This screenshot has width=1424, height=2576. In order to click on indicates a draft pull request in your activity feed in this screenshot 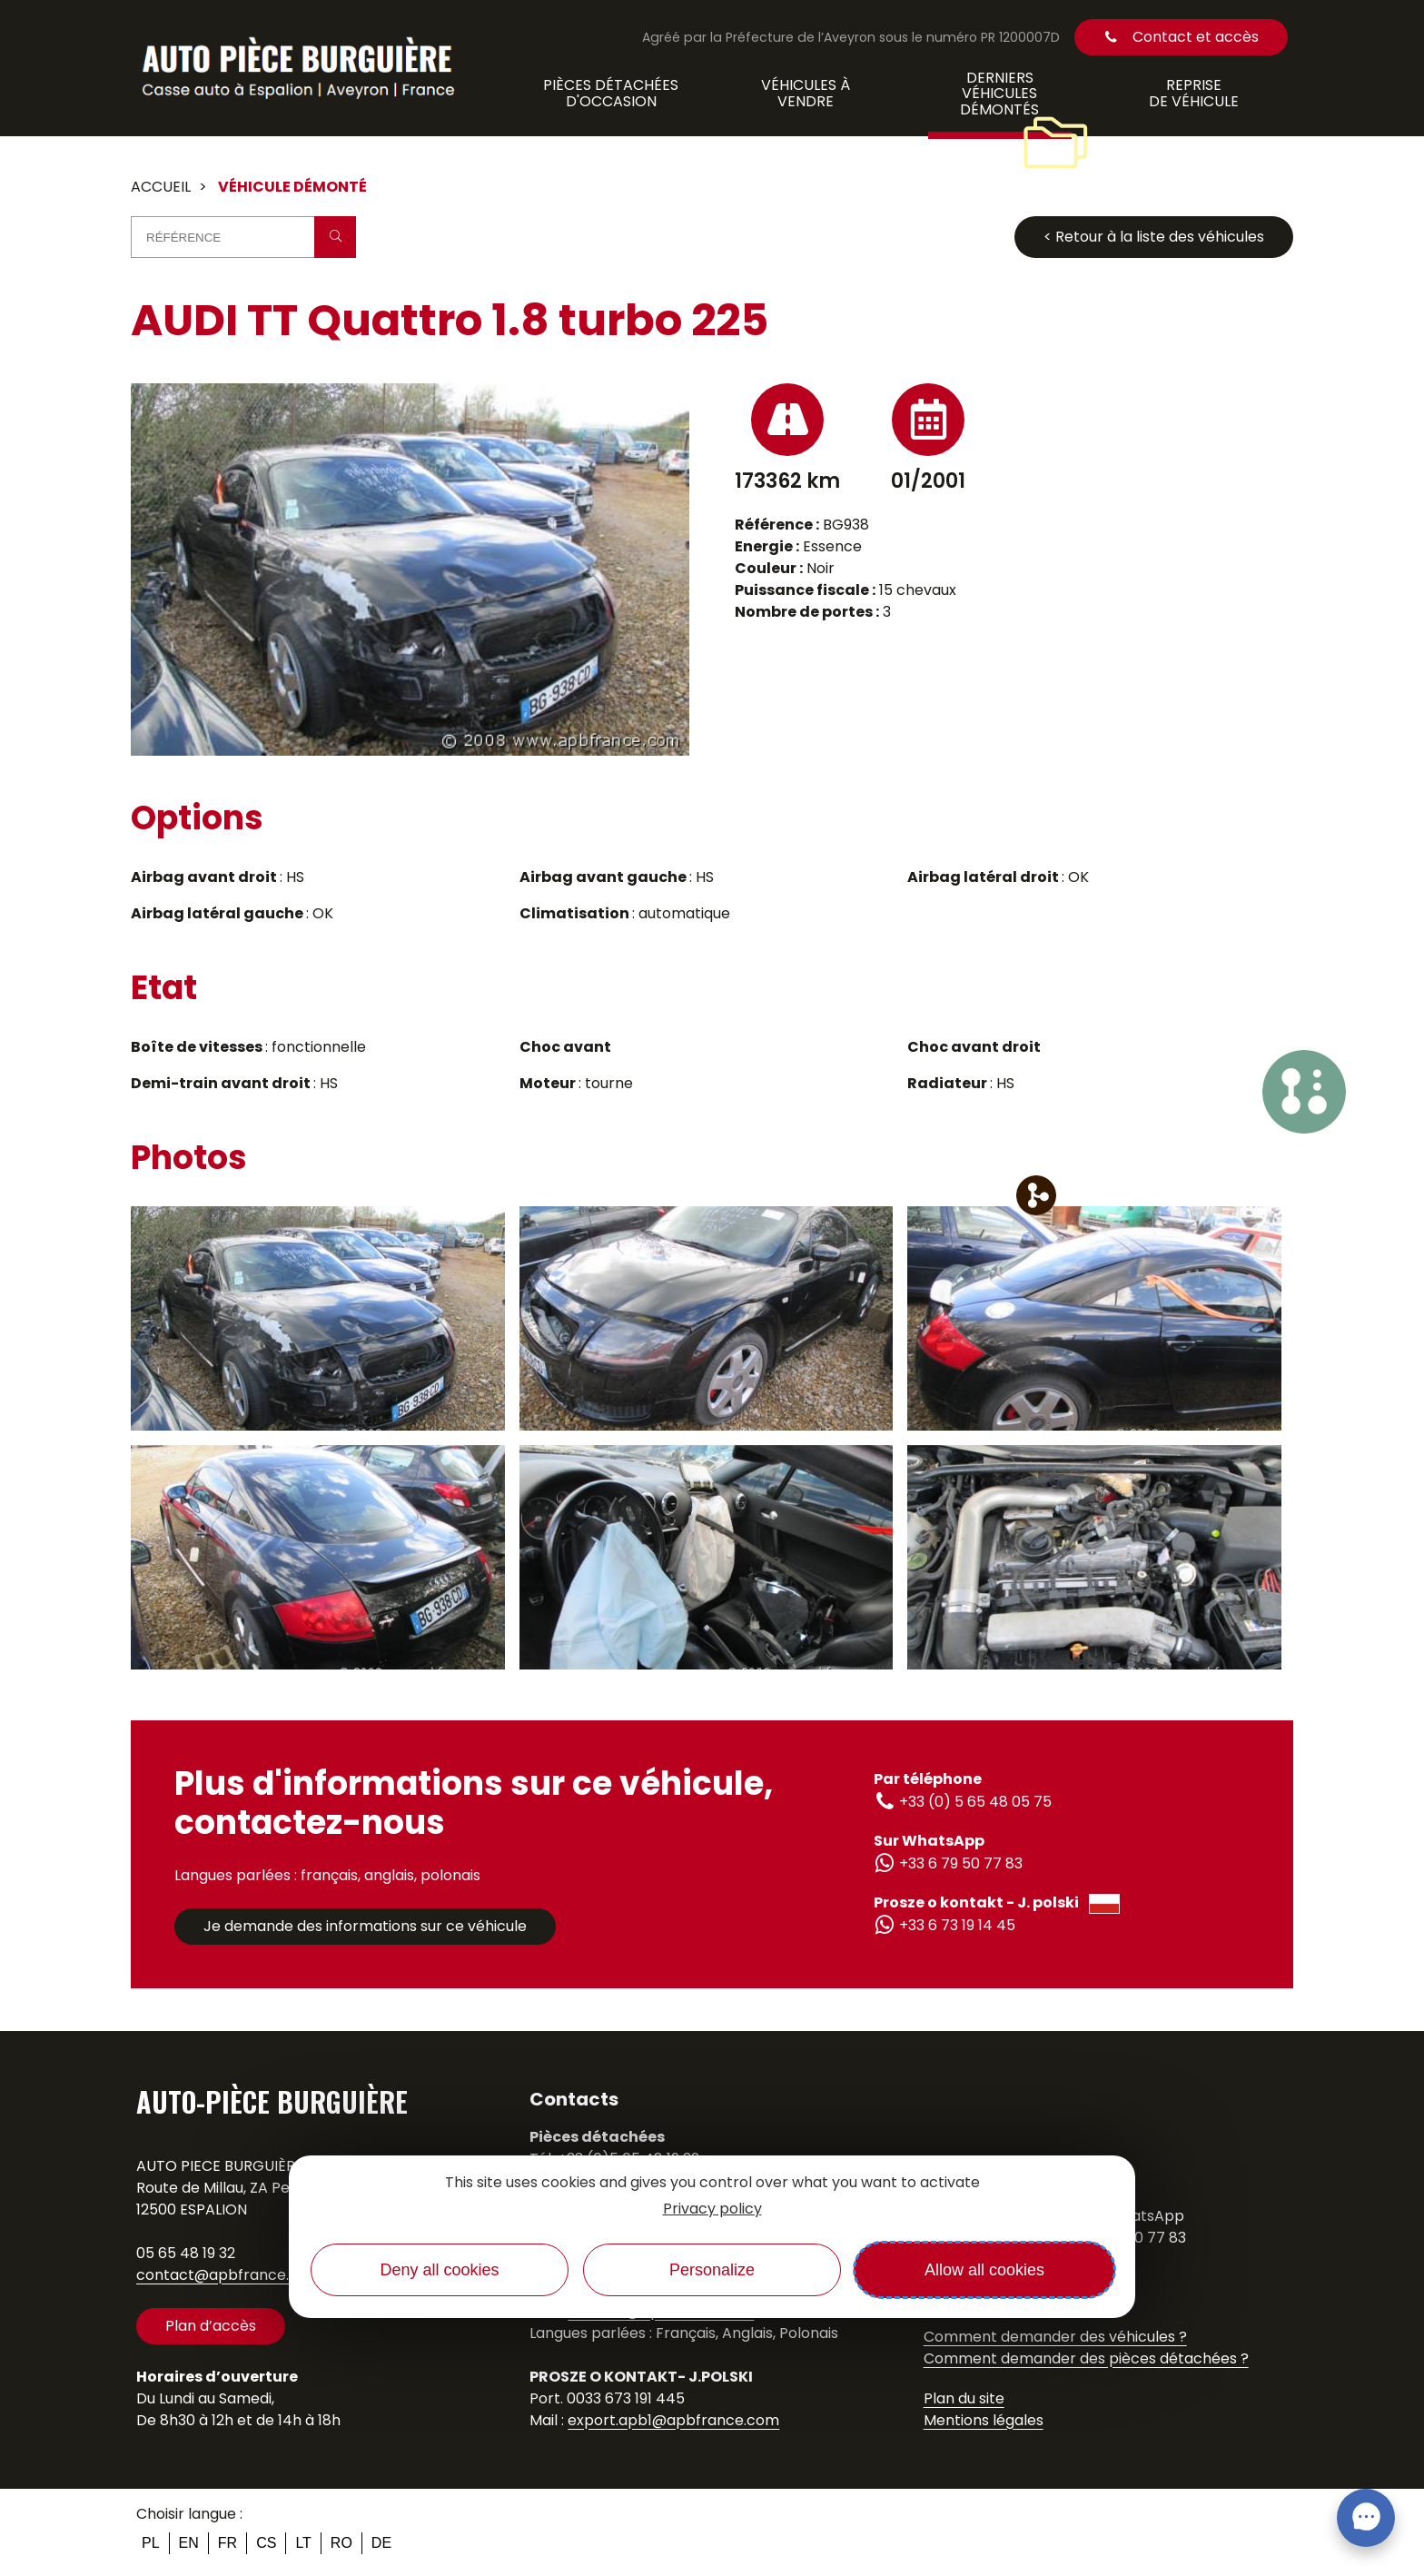, I will do `click(1304, 1092)`.